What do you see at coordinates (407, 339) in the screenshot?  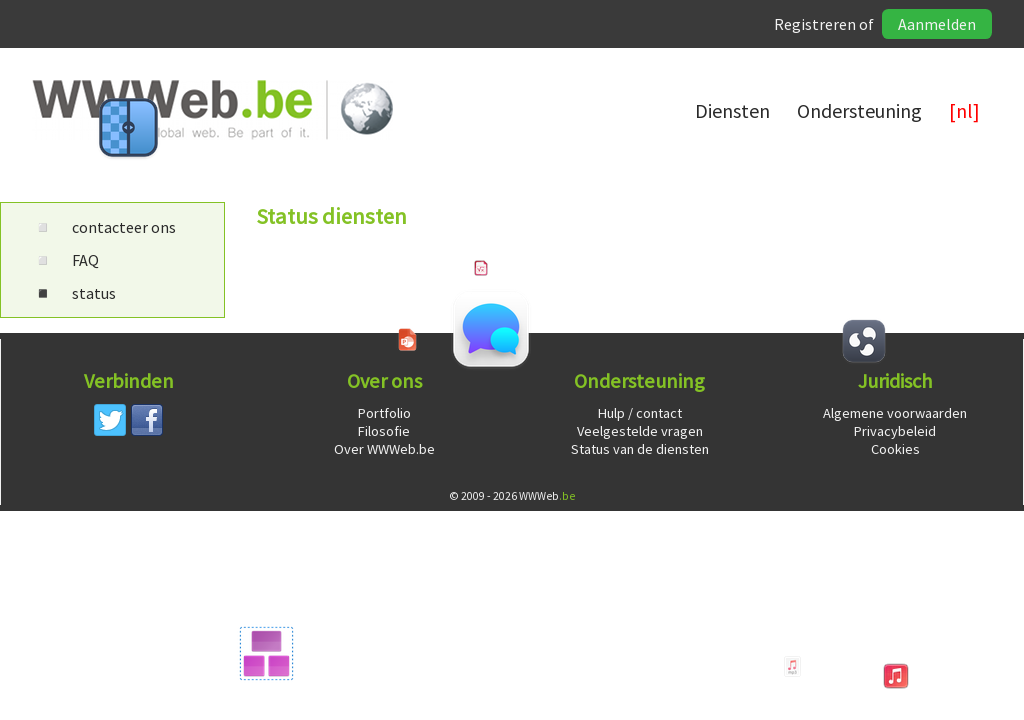 I see `a microsoft powerpoint file` at bounding box center [407, 339].